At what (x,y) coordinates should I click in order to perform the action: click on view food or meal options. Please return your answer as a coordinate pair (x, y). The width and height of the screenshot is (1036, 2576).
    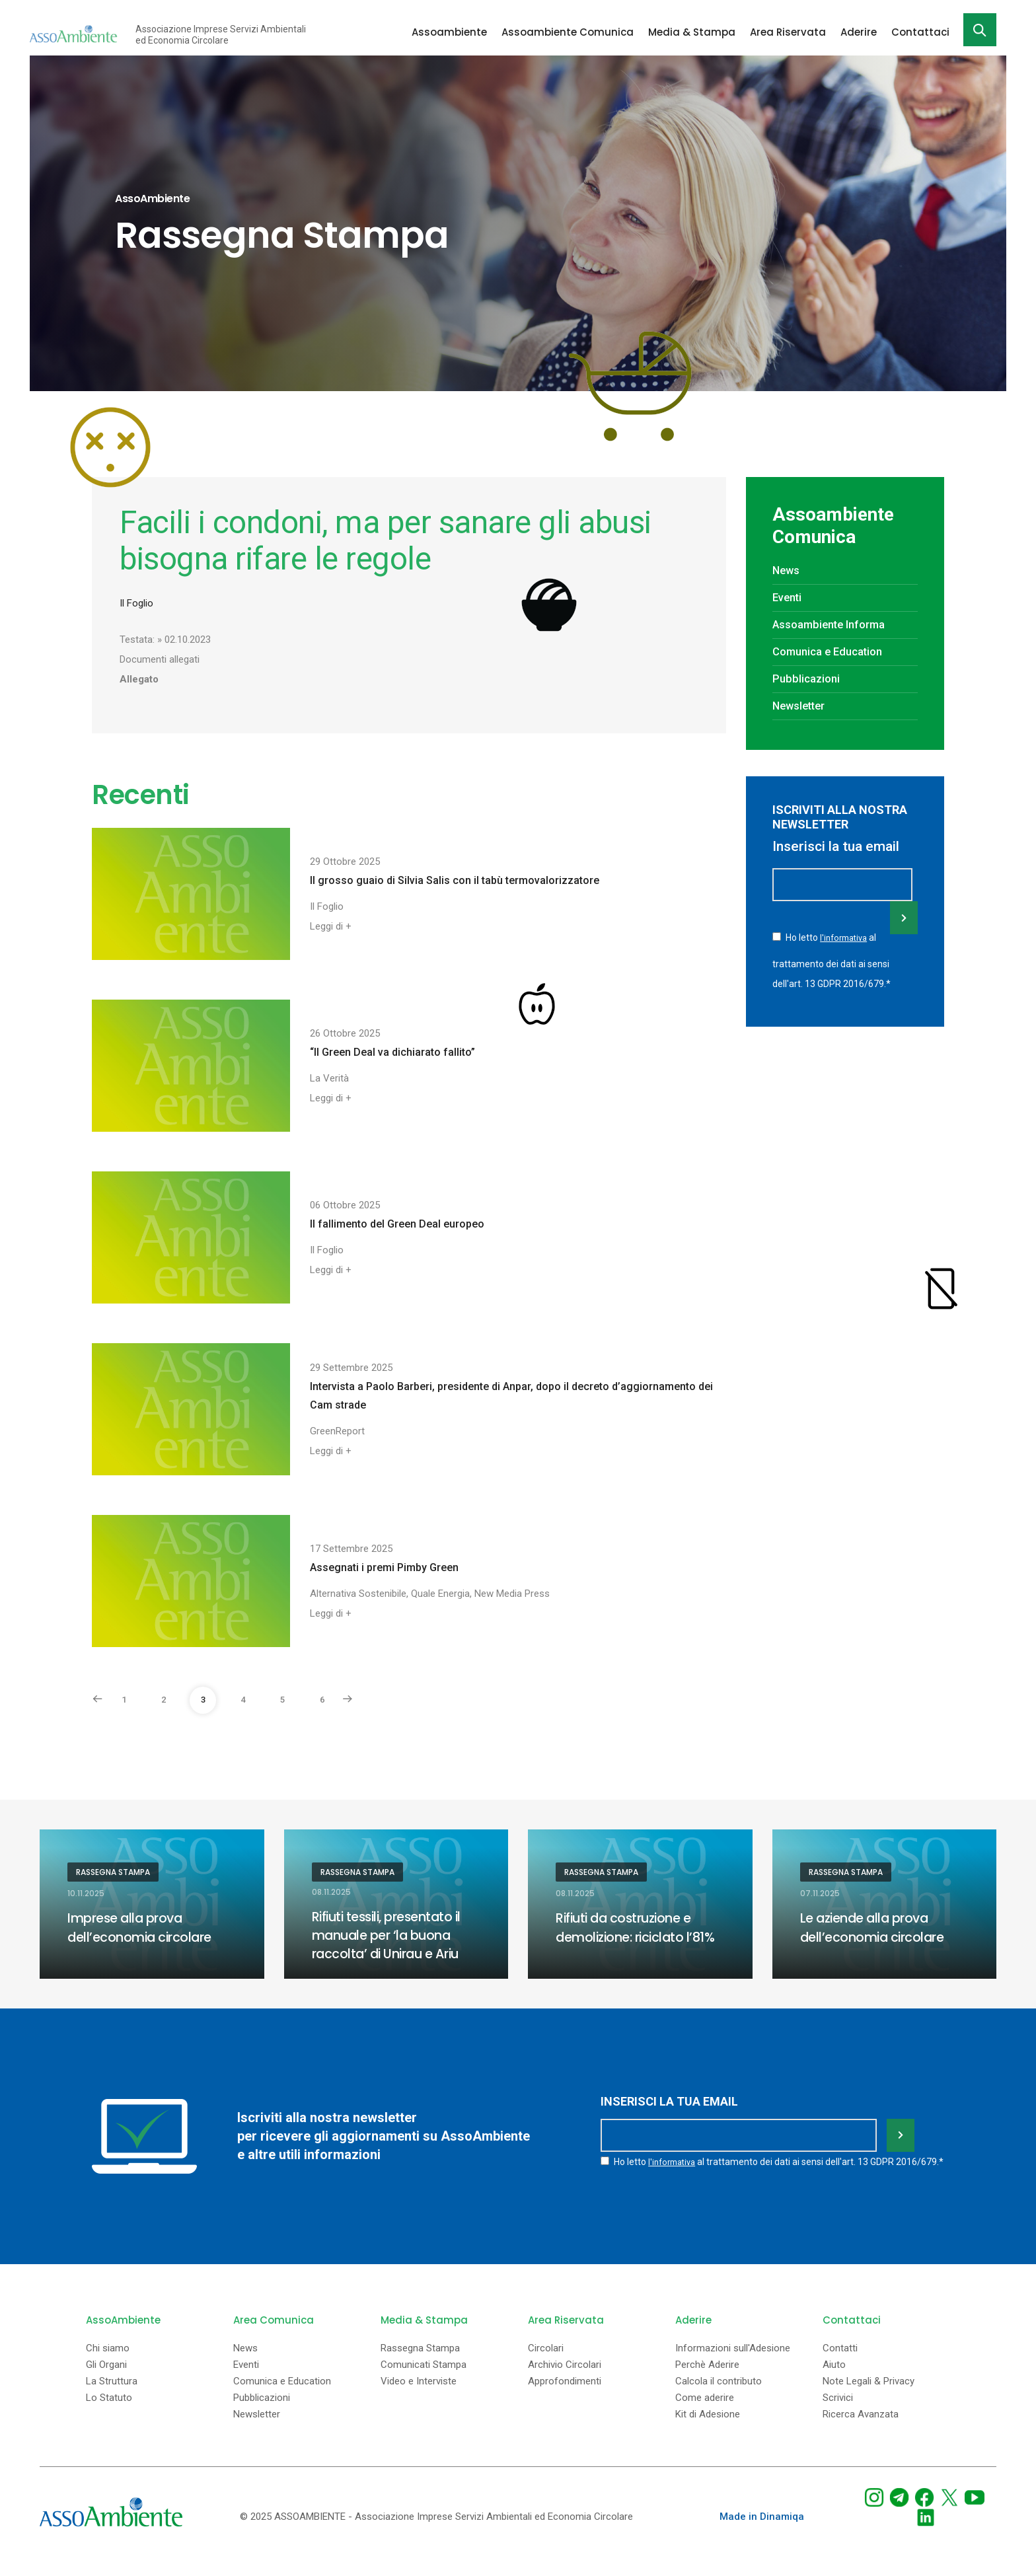
    Looking at the image, I should click on (549, 606).